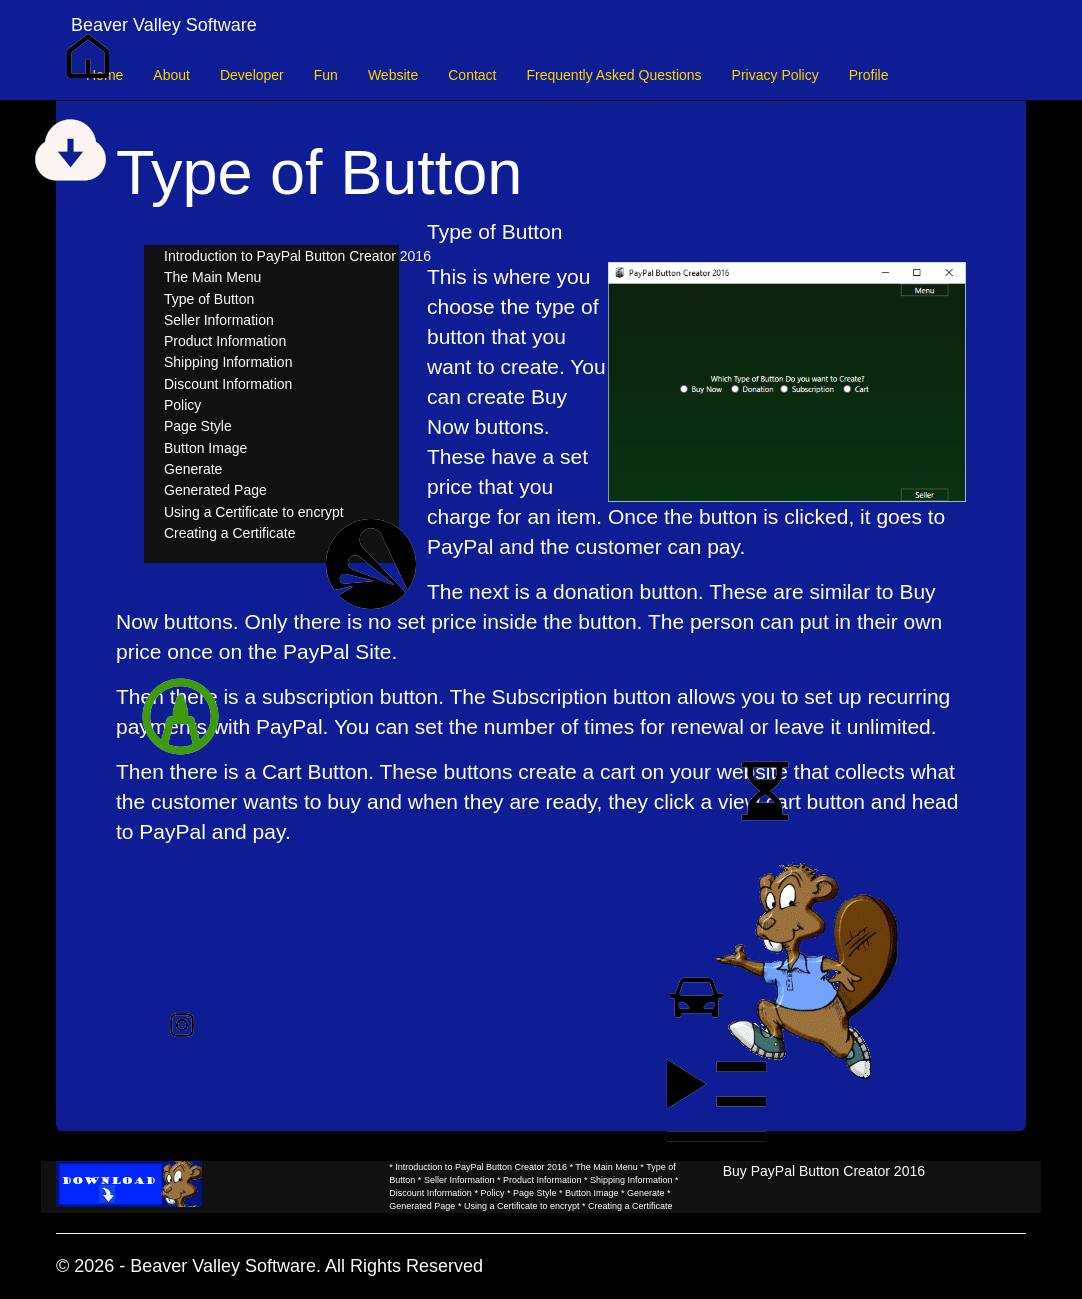  Describe the element at coordinates (70, 151) in the screenshot. I see `download file from cloud storage` at that location.